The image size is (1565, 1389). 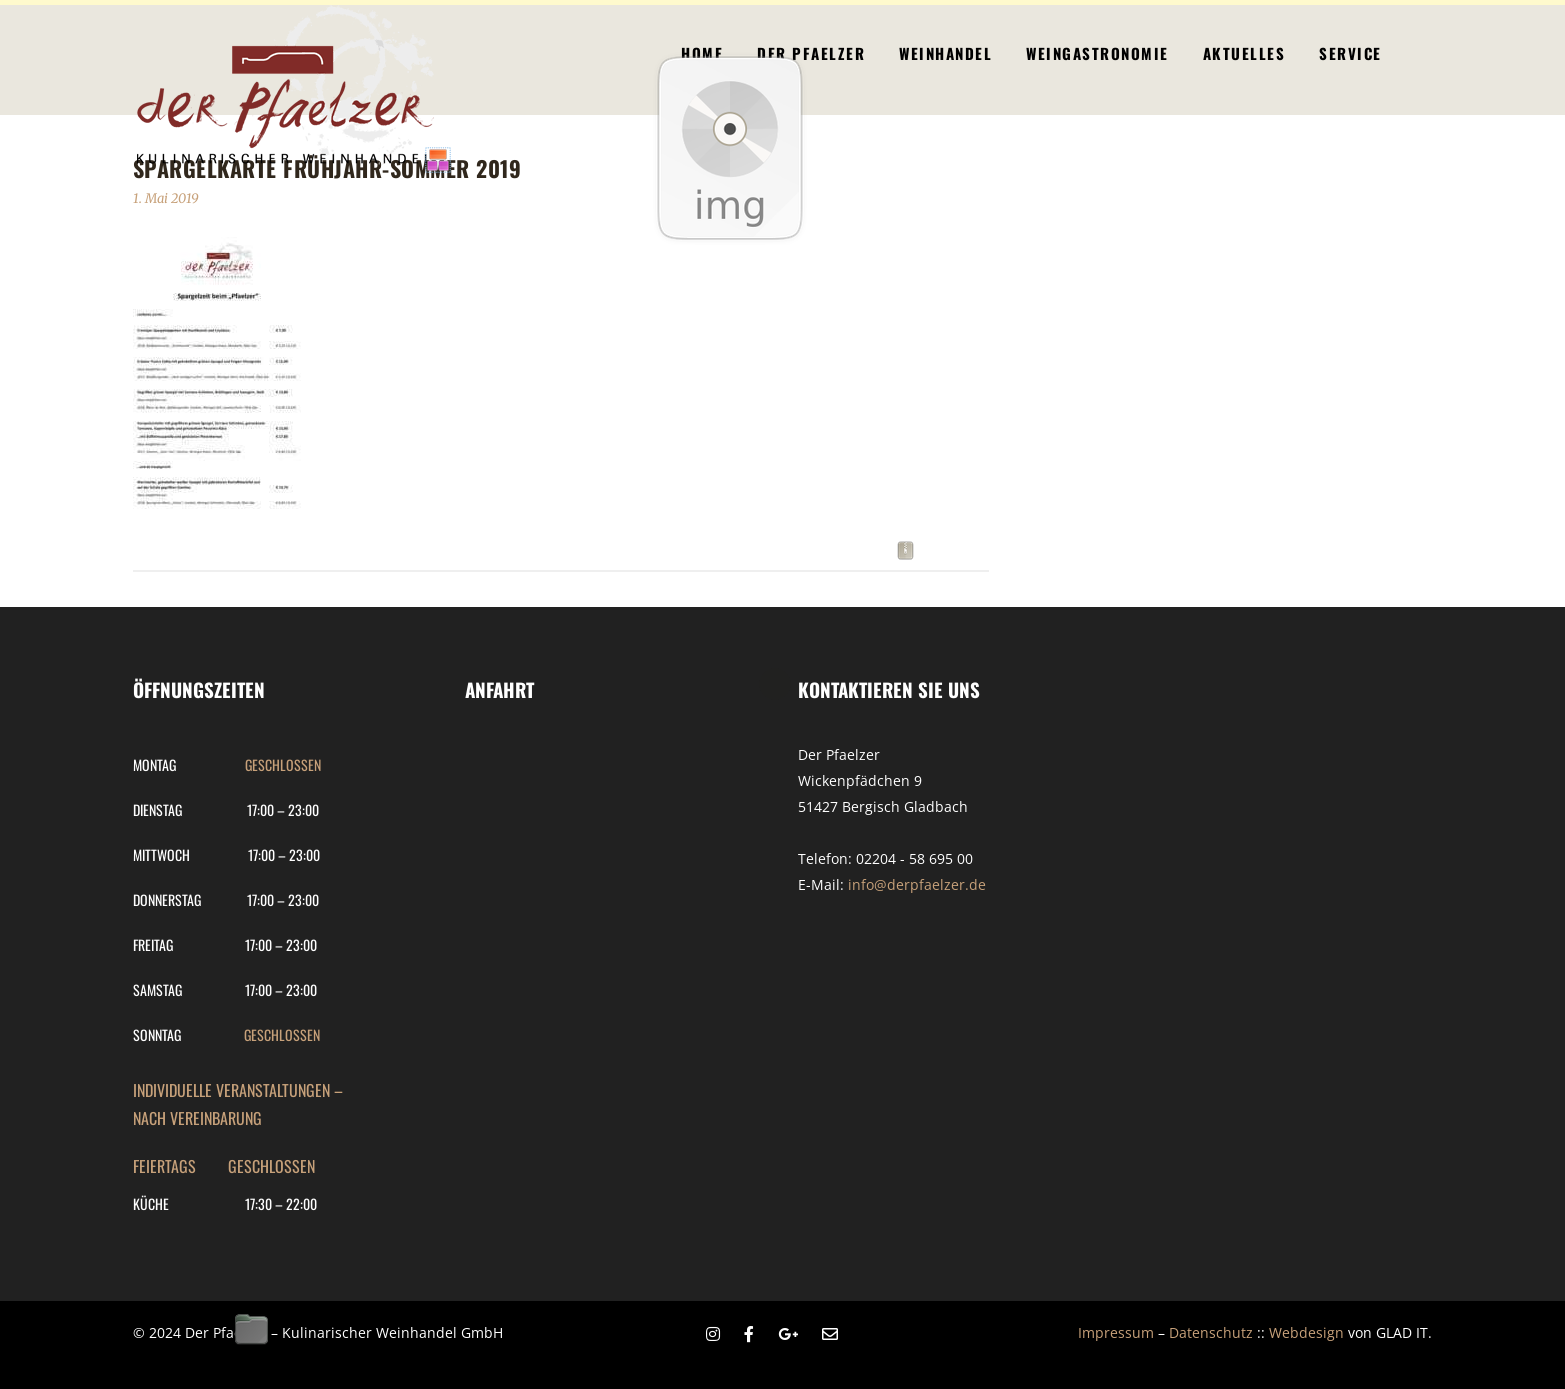 I want to click on open a folder to view its contents, so click(x=251, y=1328).